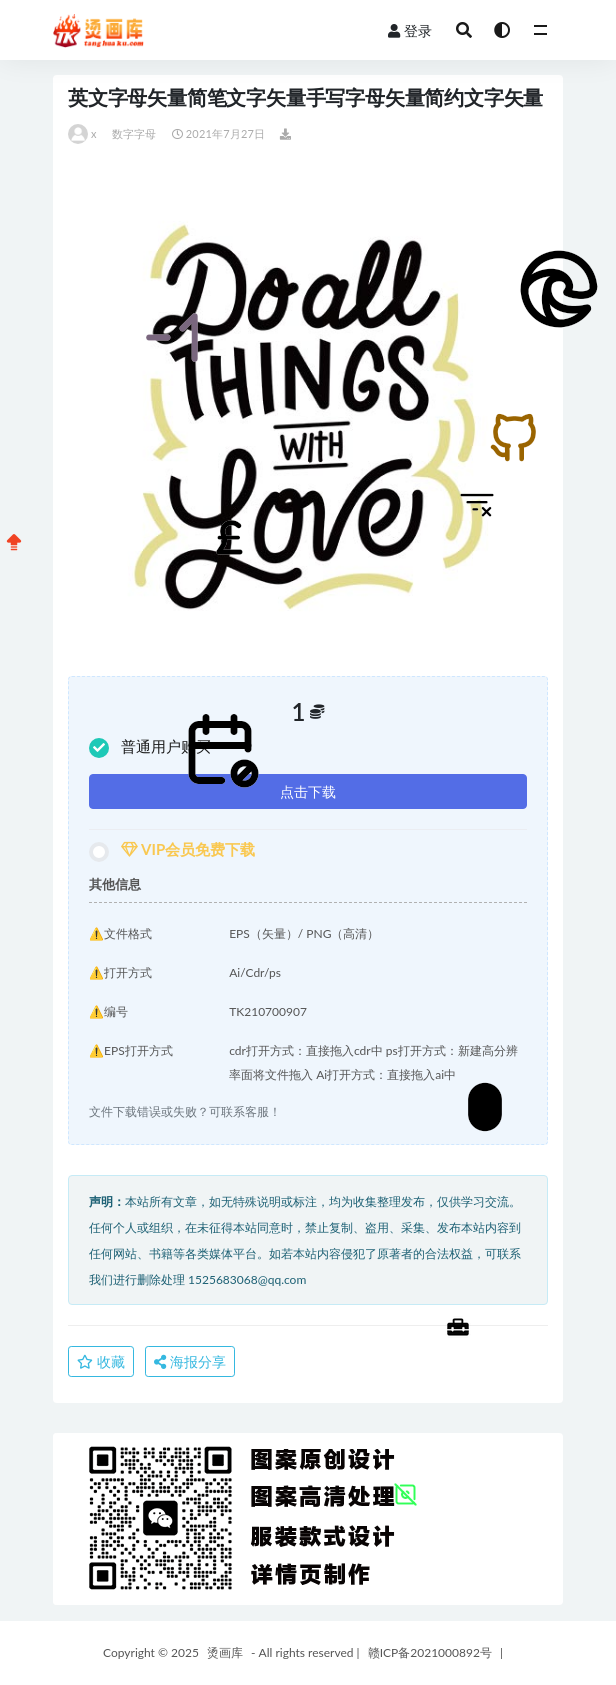  What do you see at coordinates (230, 537) in the screenshot?
I see `indicates british pound sterling currency` at bounding box center [230, 537].